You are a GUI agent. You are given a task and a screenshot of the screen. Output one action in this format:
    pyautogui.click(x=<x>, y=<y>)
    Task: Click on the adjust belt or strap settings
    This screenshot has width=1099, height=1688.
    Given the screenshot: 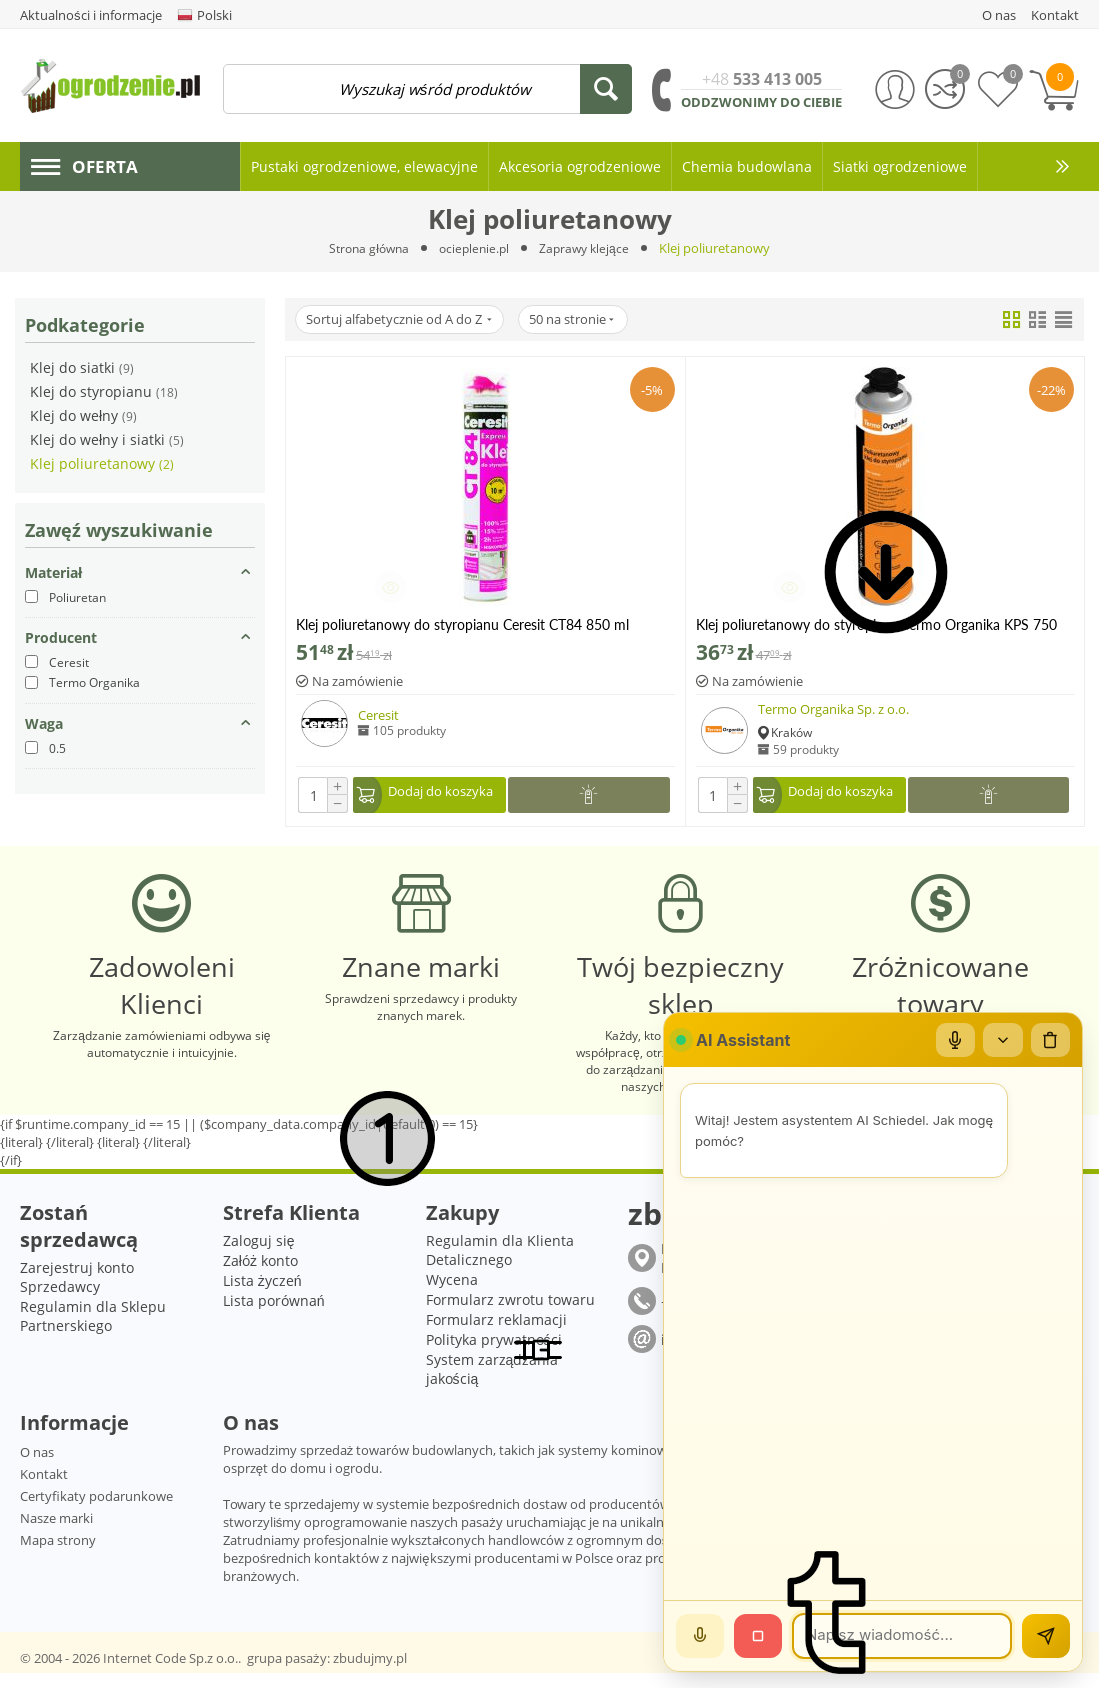 What is the action you would take?
    pyautogui.click(x=538, y=1350)
    